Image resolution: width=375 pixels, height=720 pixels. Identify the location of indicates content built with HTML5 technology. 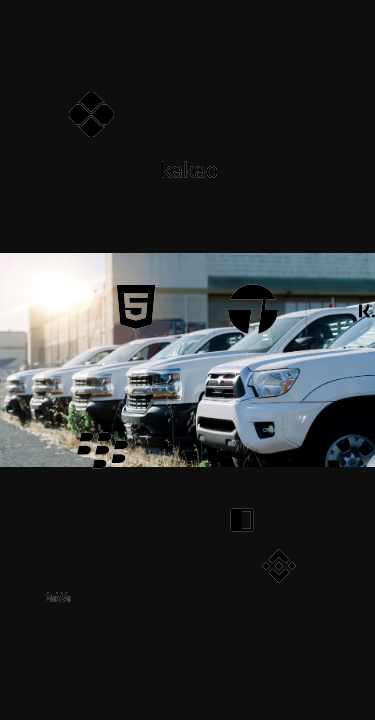
(136, 307).